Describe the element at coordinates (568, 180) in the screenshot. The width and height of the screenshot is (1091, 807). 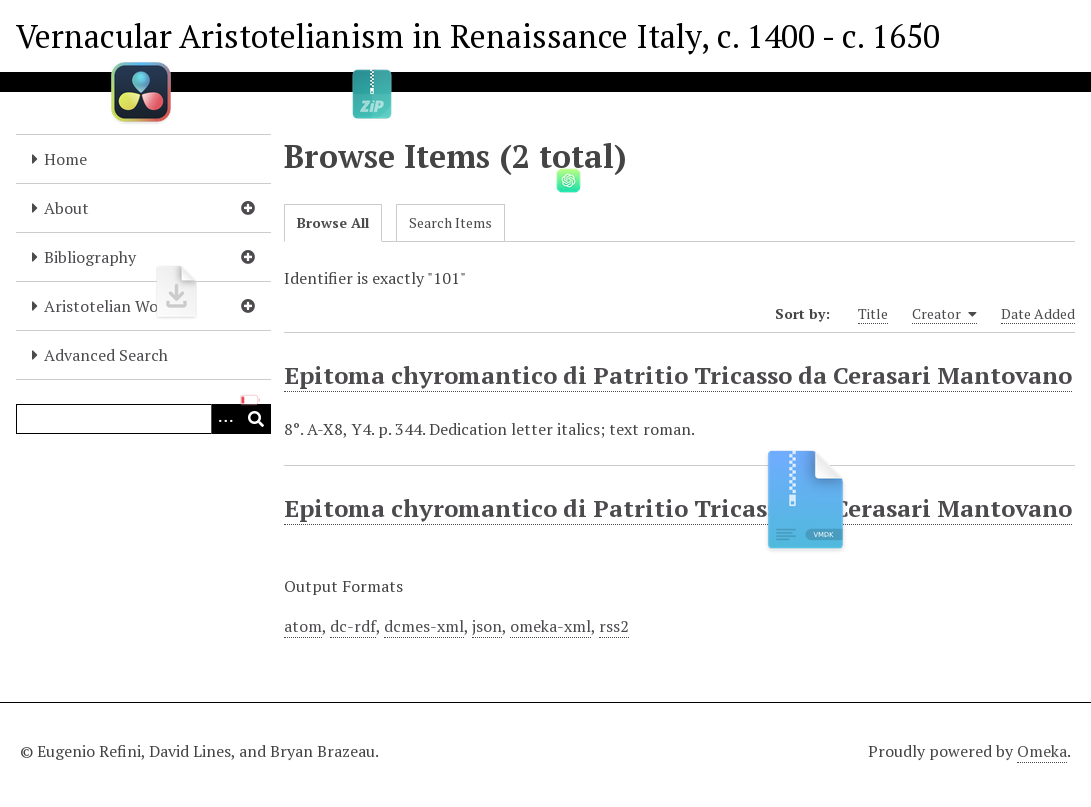
I see `open the OpenAI ChatGPT app` at that location.